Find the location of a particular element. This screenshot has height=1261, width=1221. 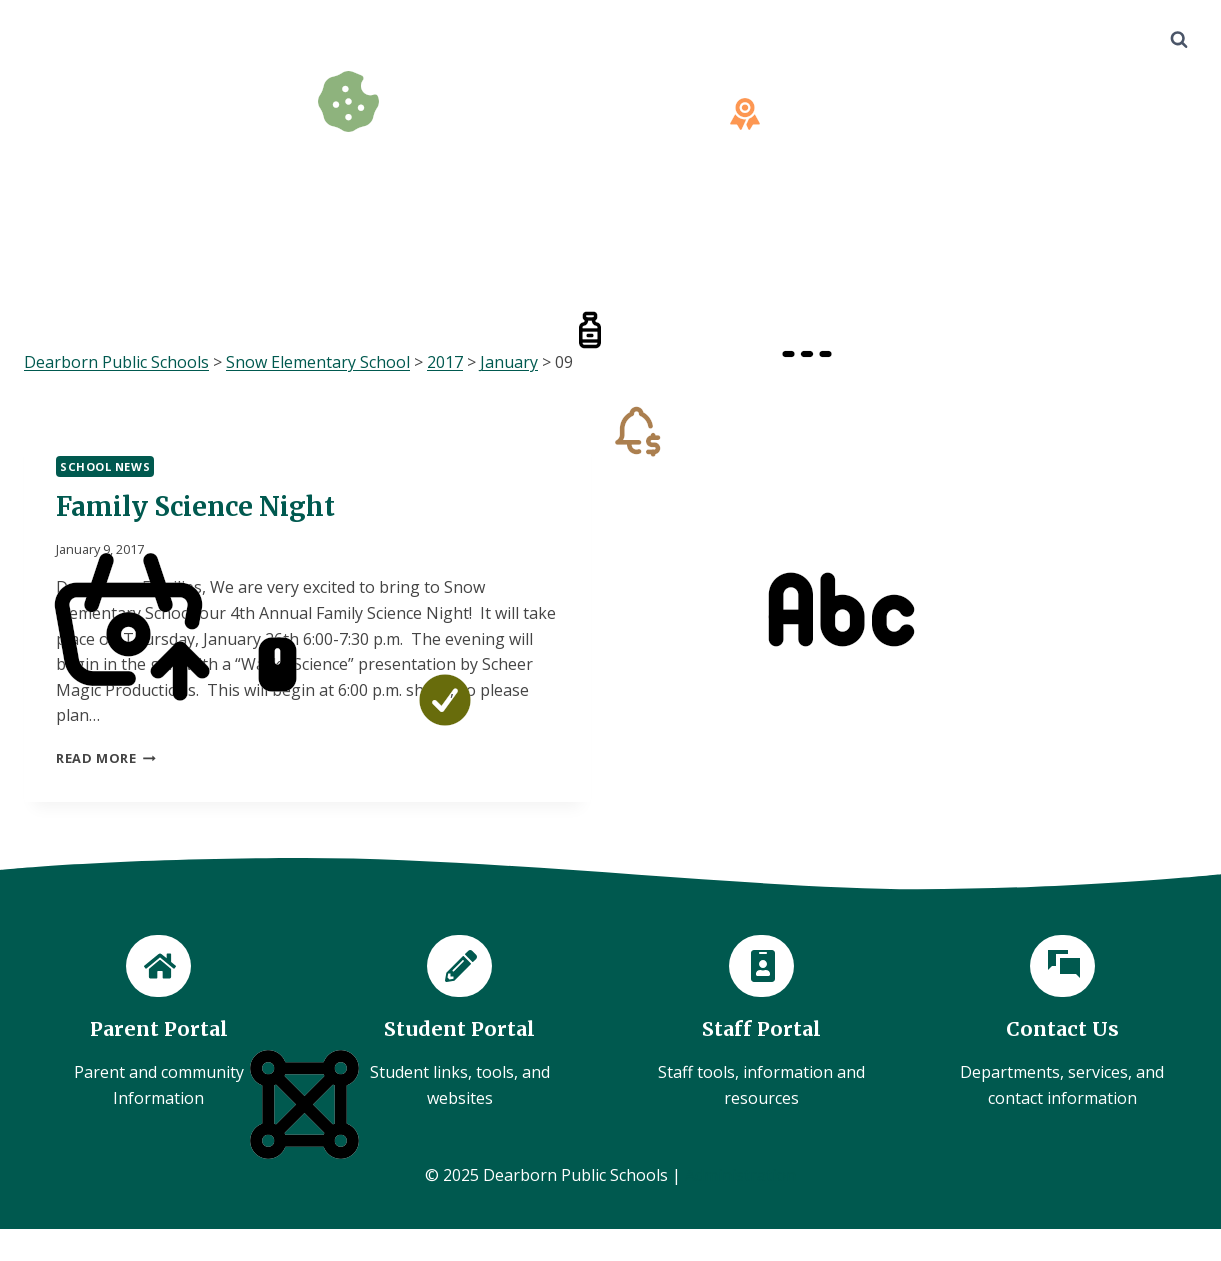

indicates a dashed line or border style option is located at coordinates (807, 354).